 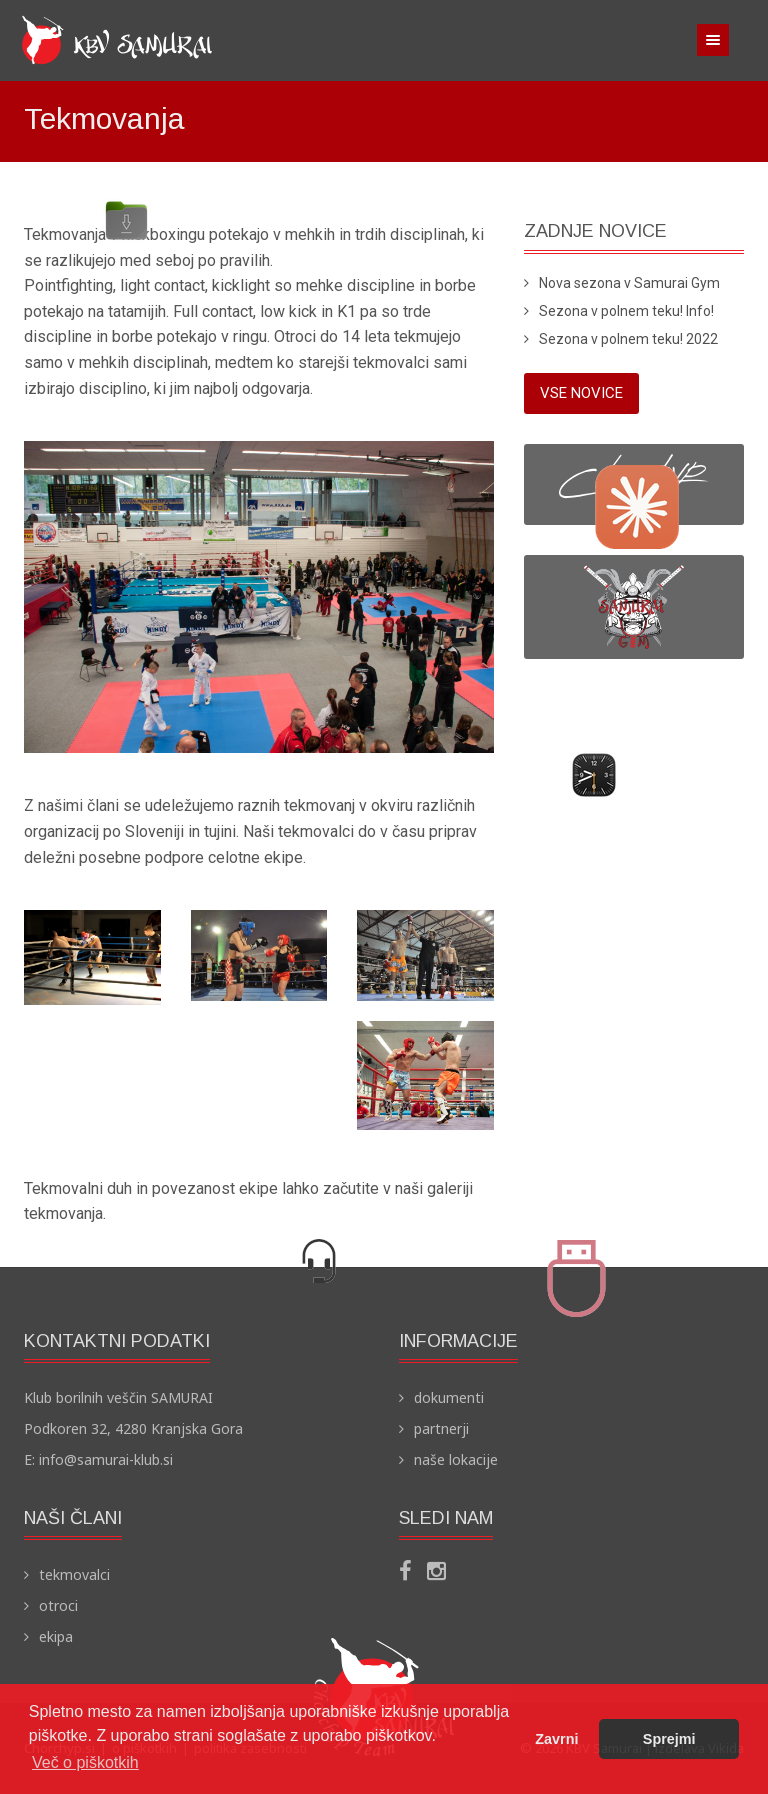 What do you see at coordinates (594, 775) in the screenshot?
I see `open the clock app` at bounding box center [594, 775].